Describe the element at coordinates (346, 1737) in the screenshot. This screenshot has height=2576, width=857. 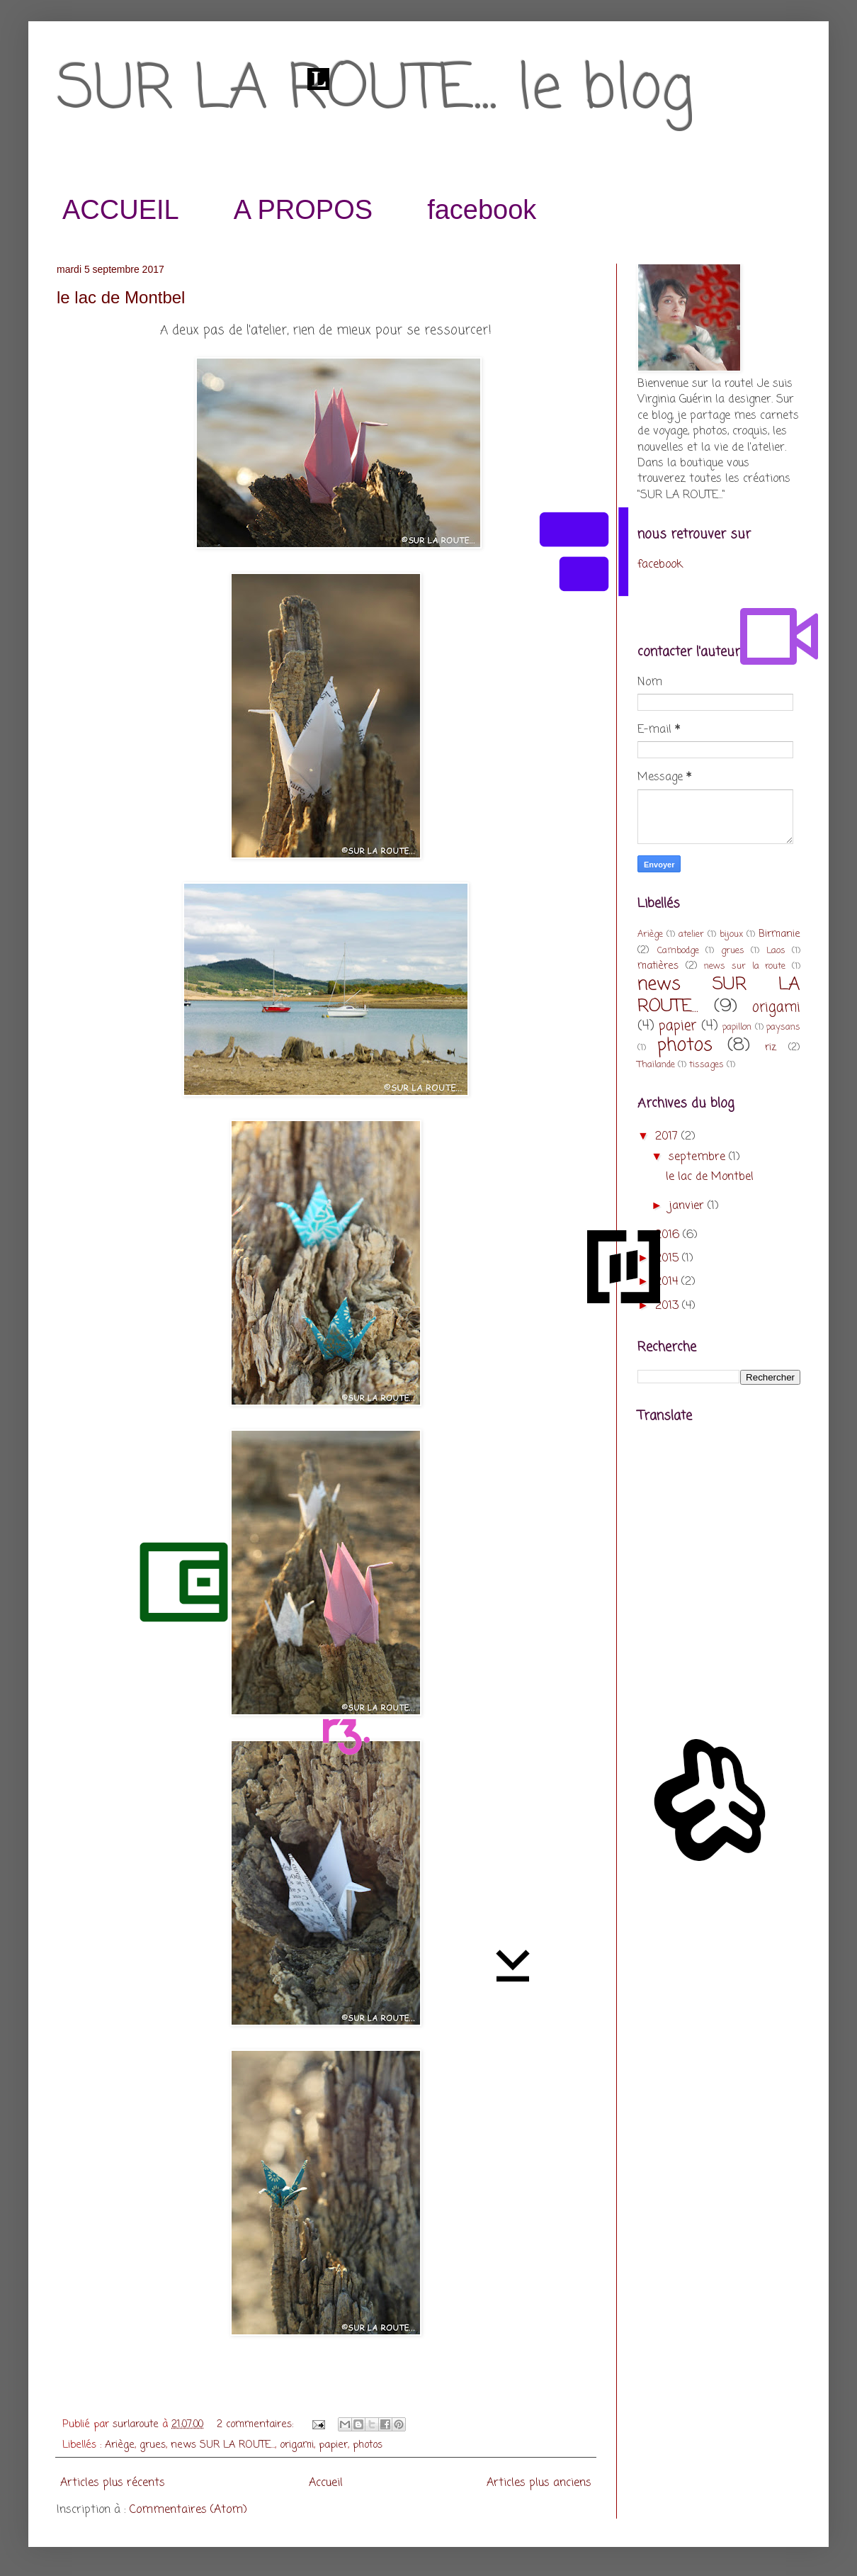
I see `r3 company logo` at that location.